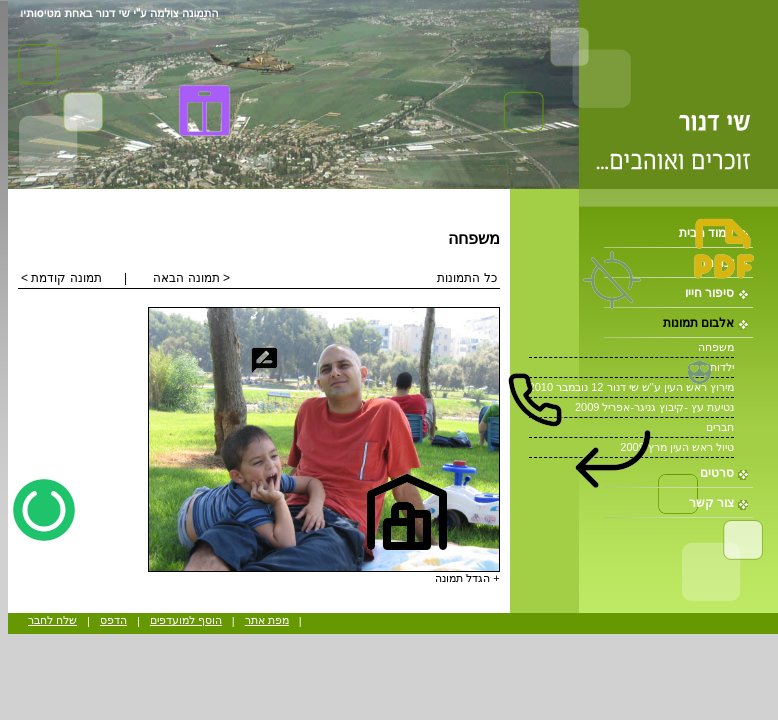 The image size is (778, 720). Describe the element at coordinates (44, 510) in the screenshot. I see `indicates loading or processing in progress` at that location.